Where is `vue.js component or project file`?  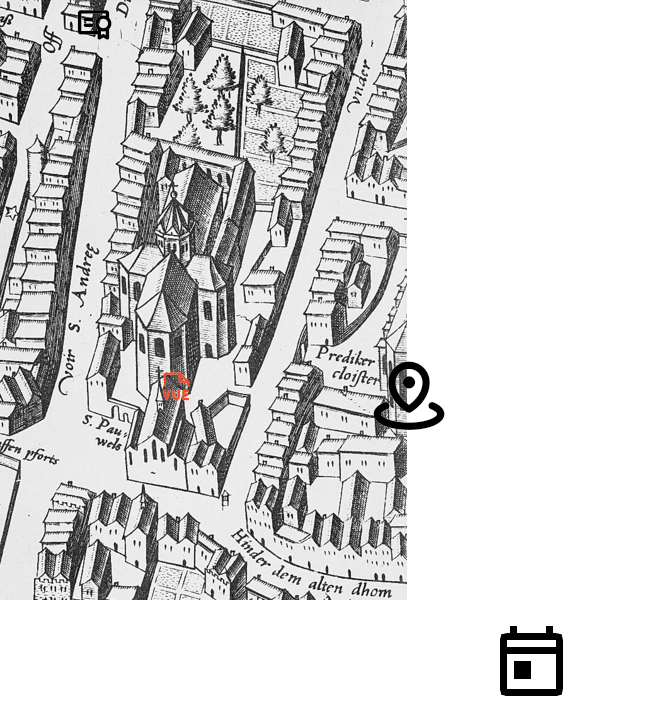
vue.js component or project file is located at coordinates (176, 387).